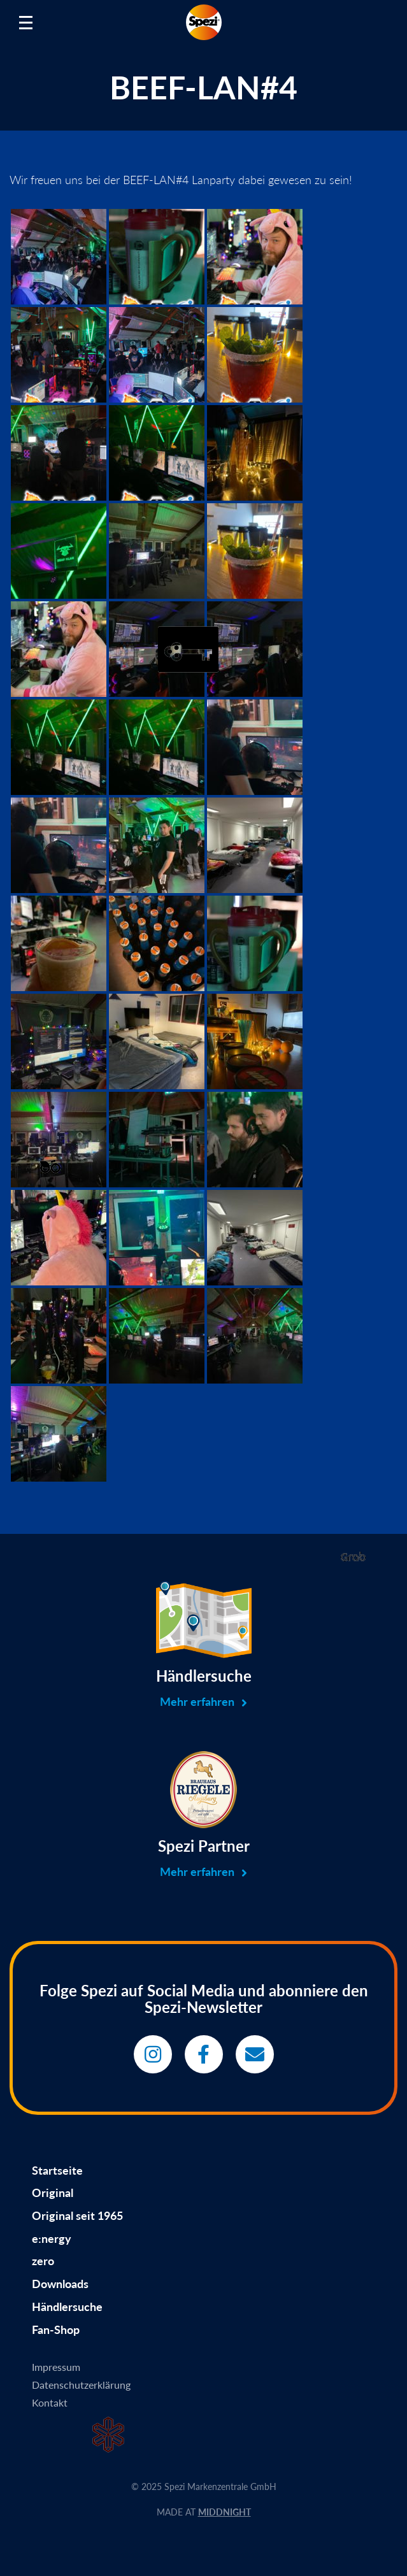 This screenshot has width=407, height=2576. I want to click on open the nextbike bike-sharing app, so click(50, 1166).